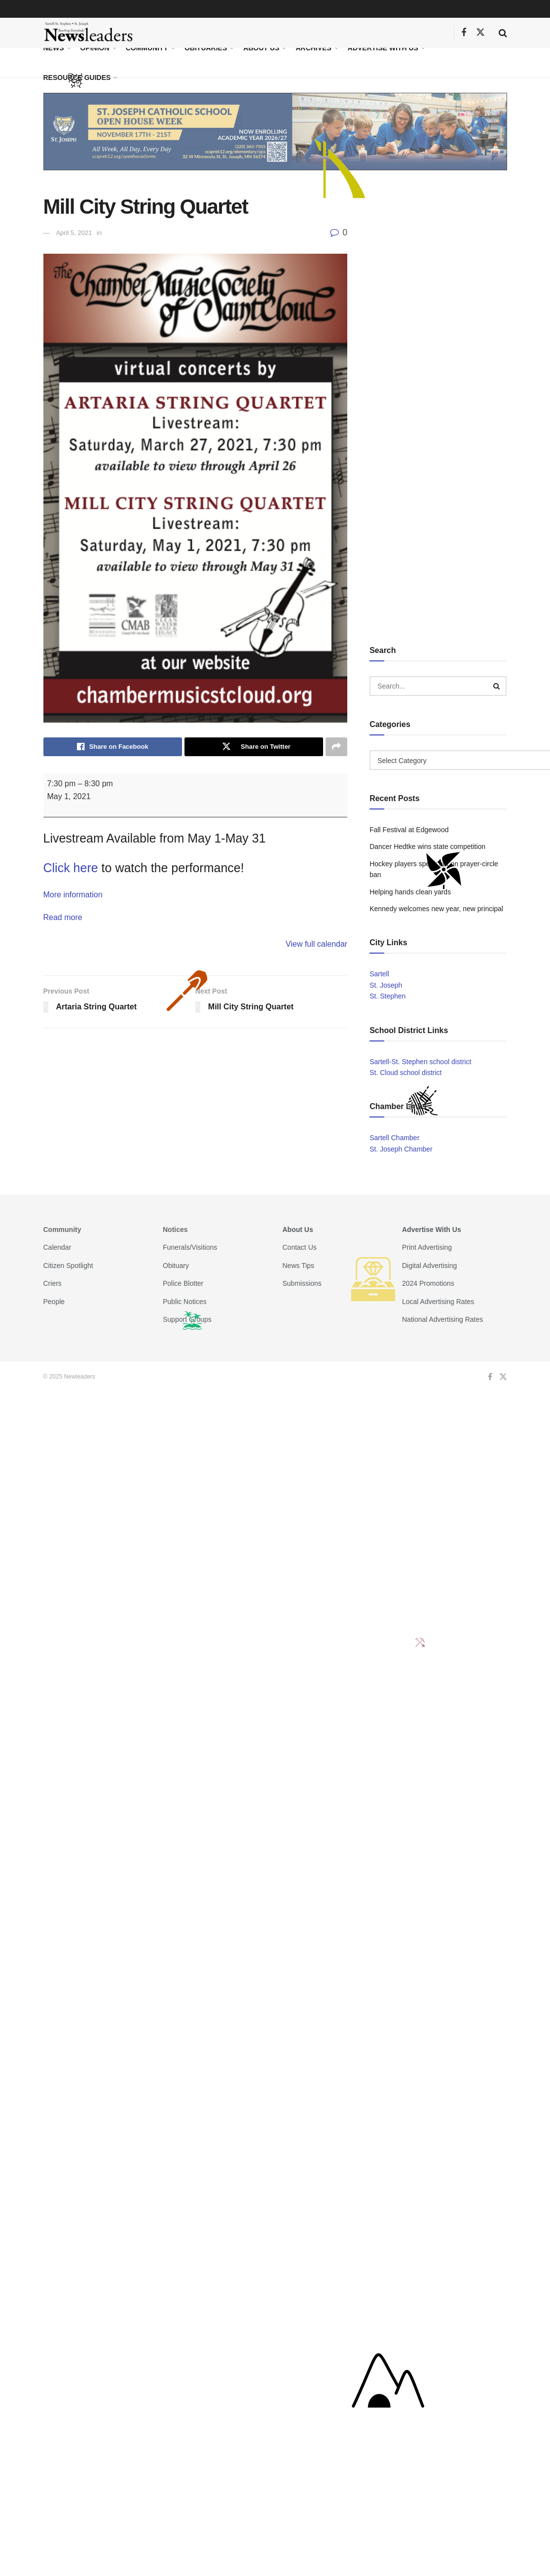  What do you see at coordinates (333, 168) in the screenshot?
I see `equip or select bow weapon` at bounding box center [333, 168].